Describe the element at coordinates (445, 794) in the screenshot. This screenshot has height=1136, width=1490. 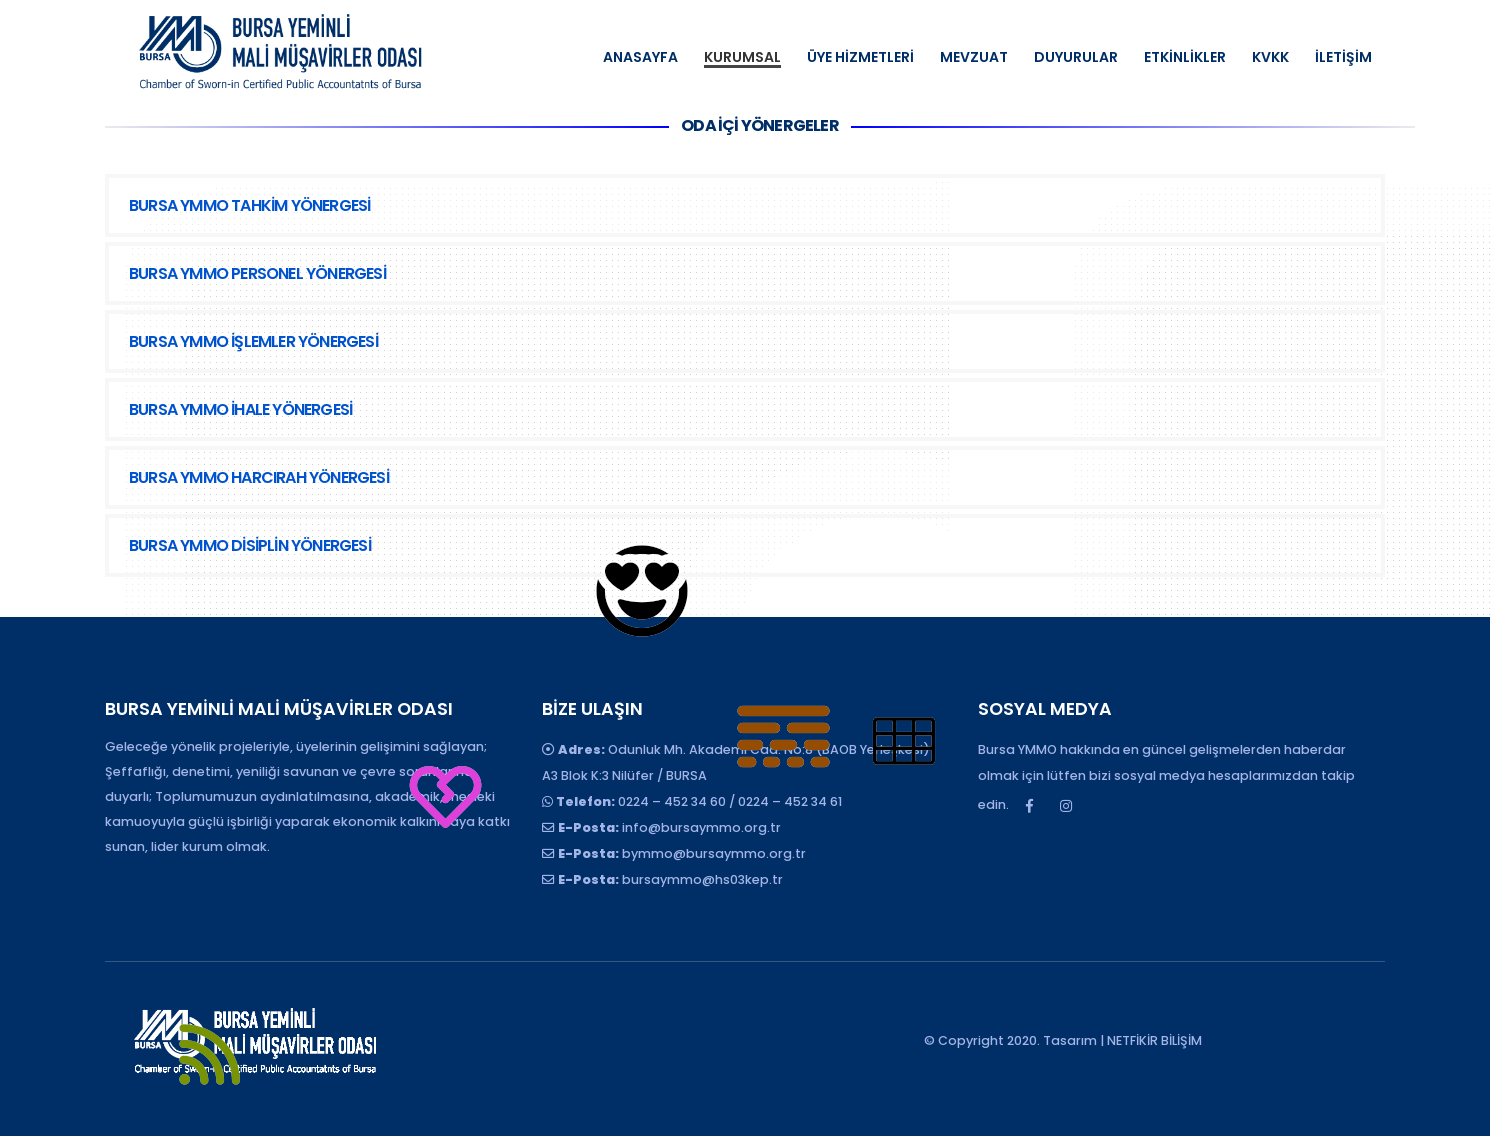
I see `unlike or remove from favorites` at that location.